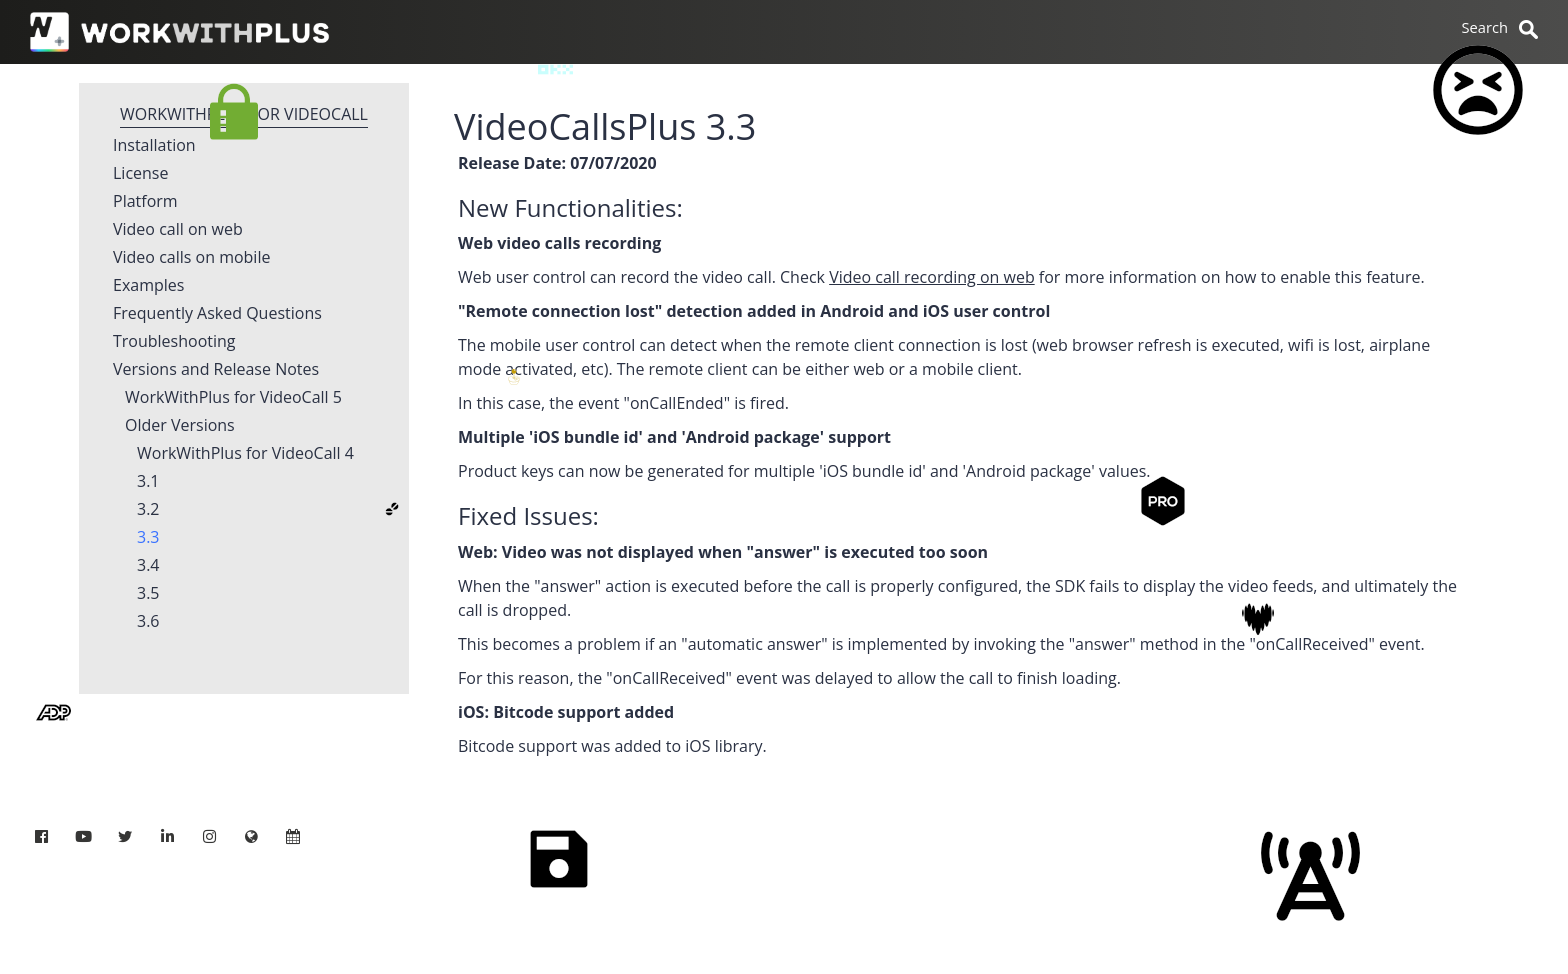 This screenshot has height=974, width=1568. I want to click on open deezer music streaming app, so click(1258, 619).